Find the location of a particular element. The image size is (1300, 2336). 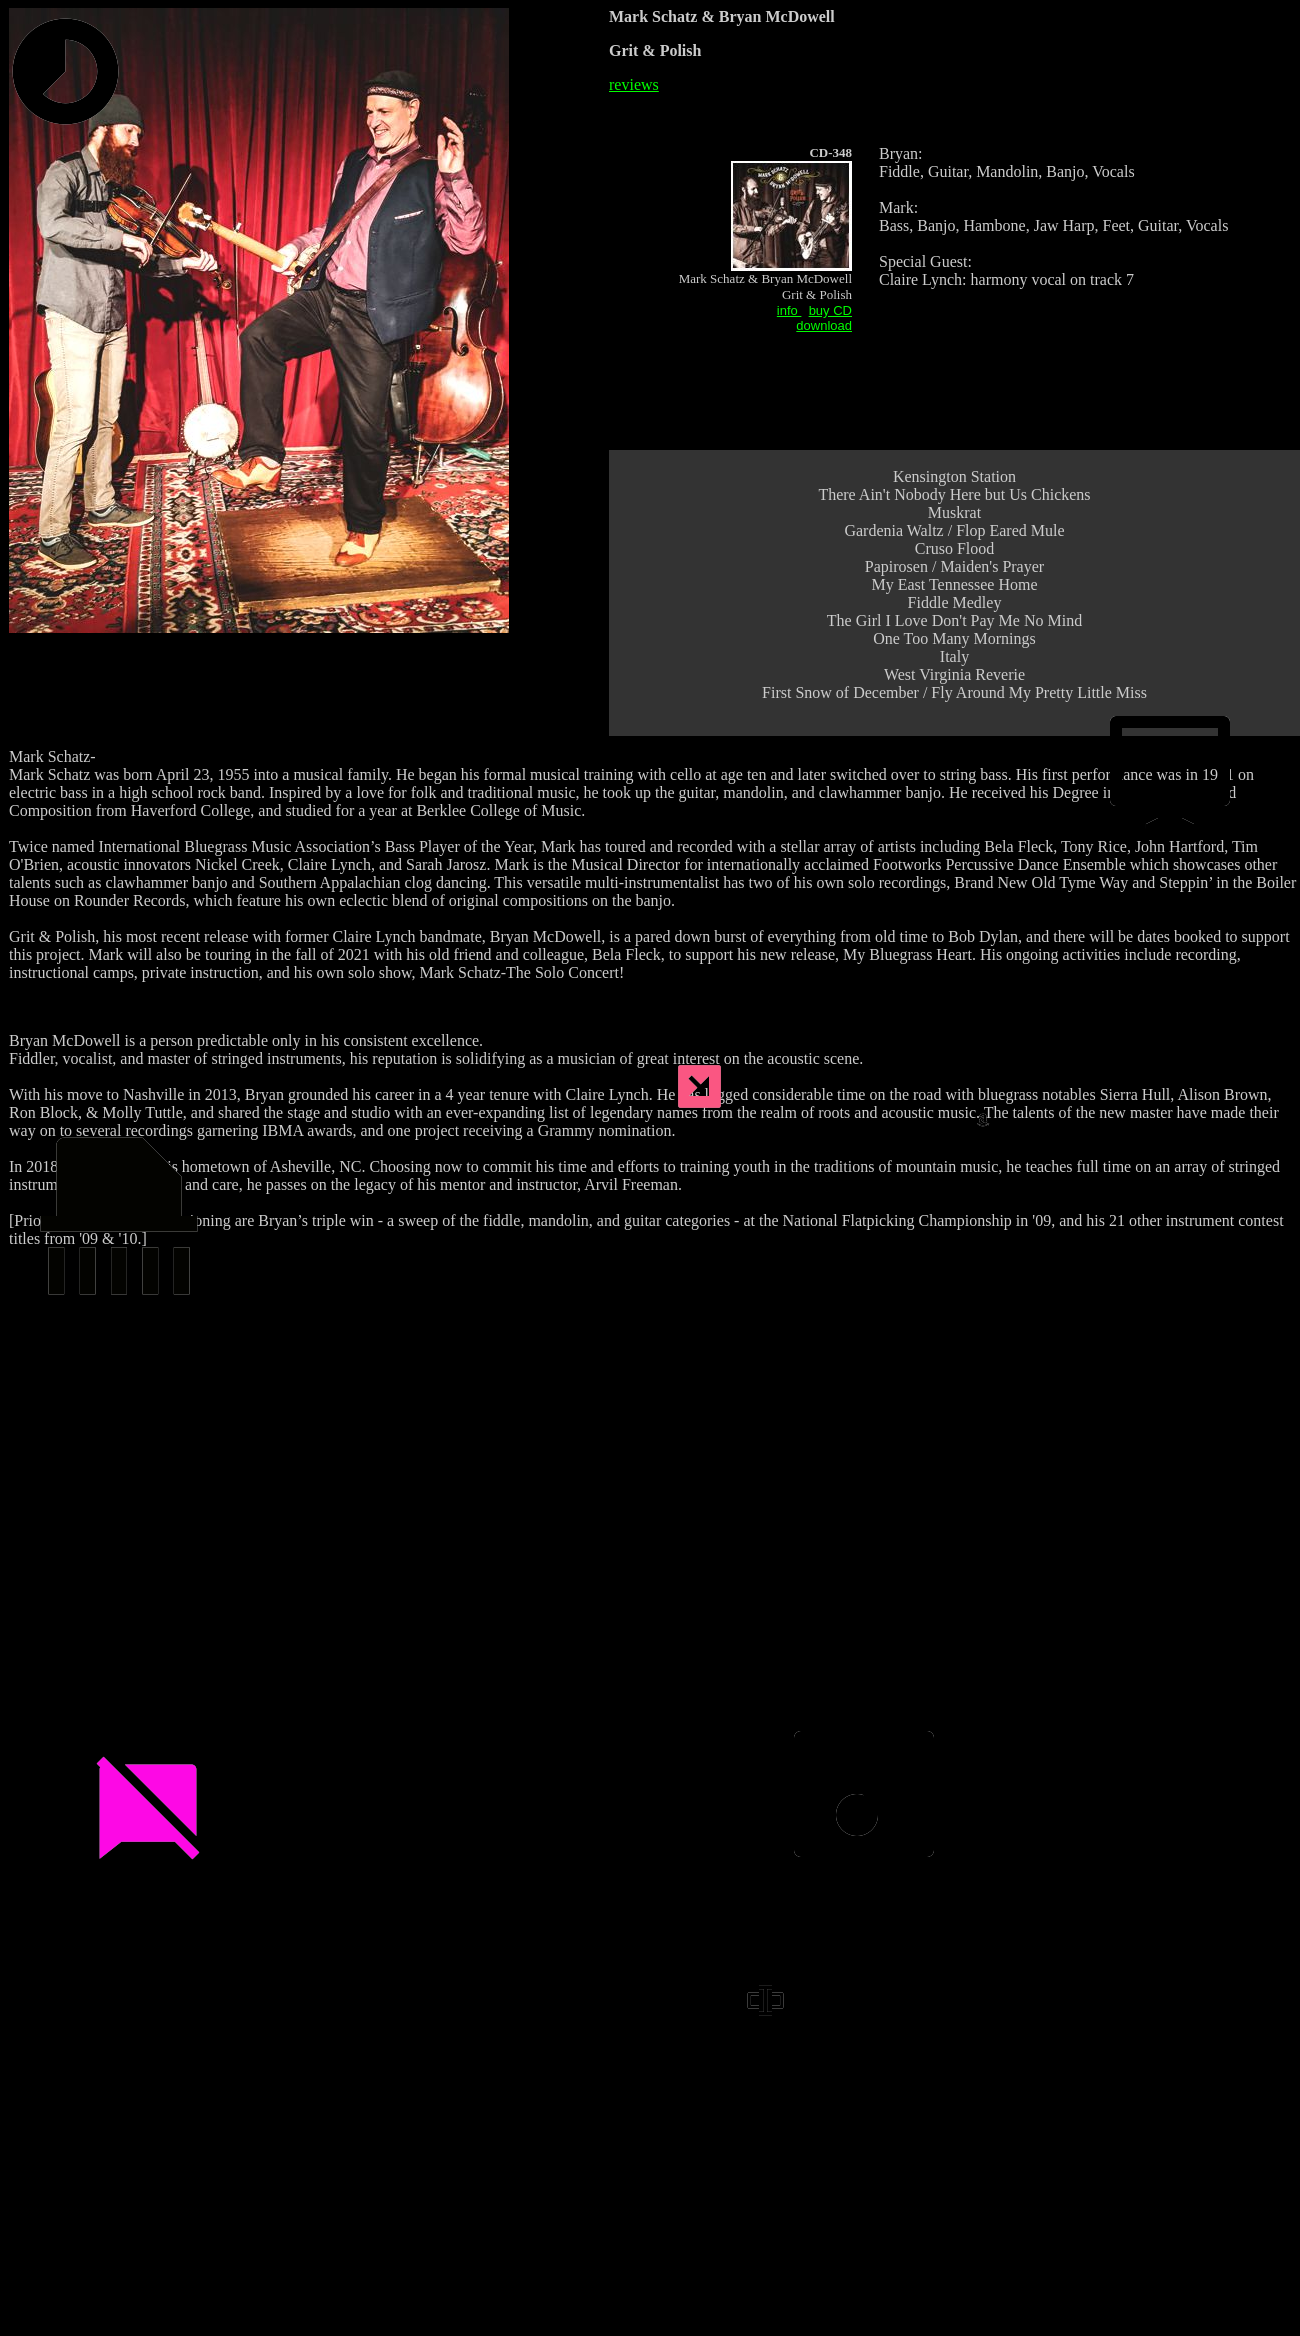

mute or disable chat notifications is located at coordinates (148, 1808).